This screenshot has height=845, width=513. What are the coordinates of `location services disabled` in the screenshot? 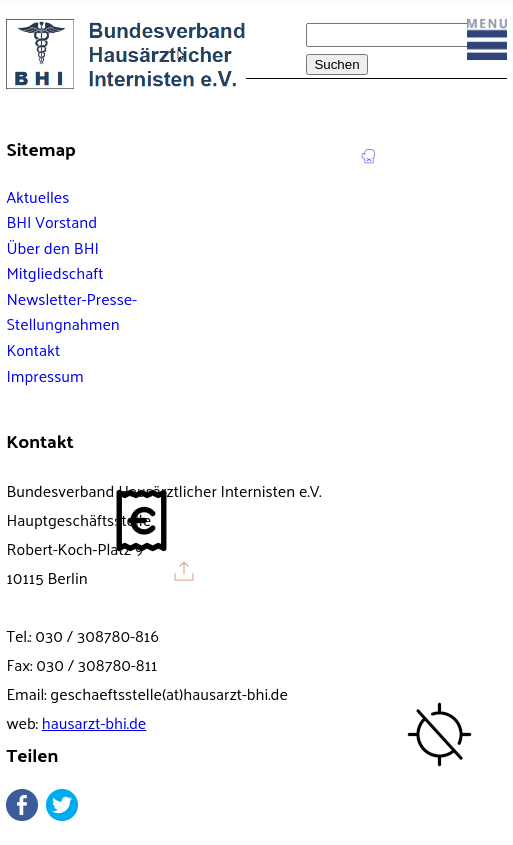 It's located at (439, 734).